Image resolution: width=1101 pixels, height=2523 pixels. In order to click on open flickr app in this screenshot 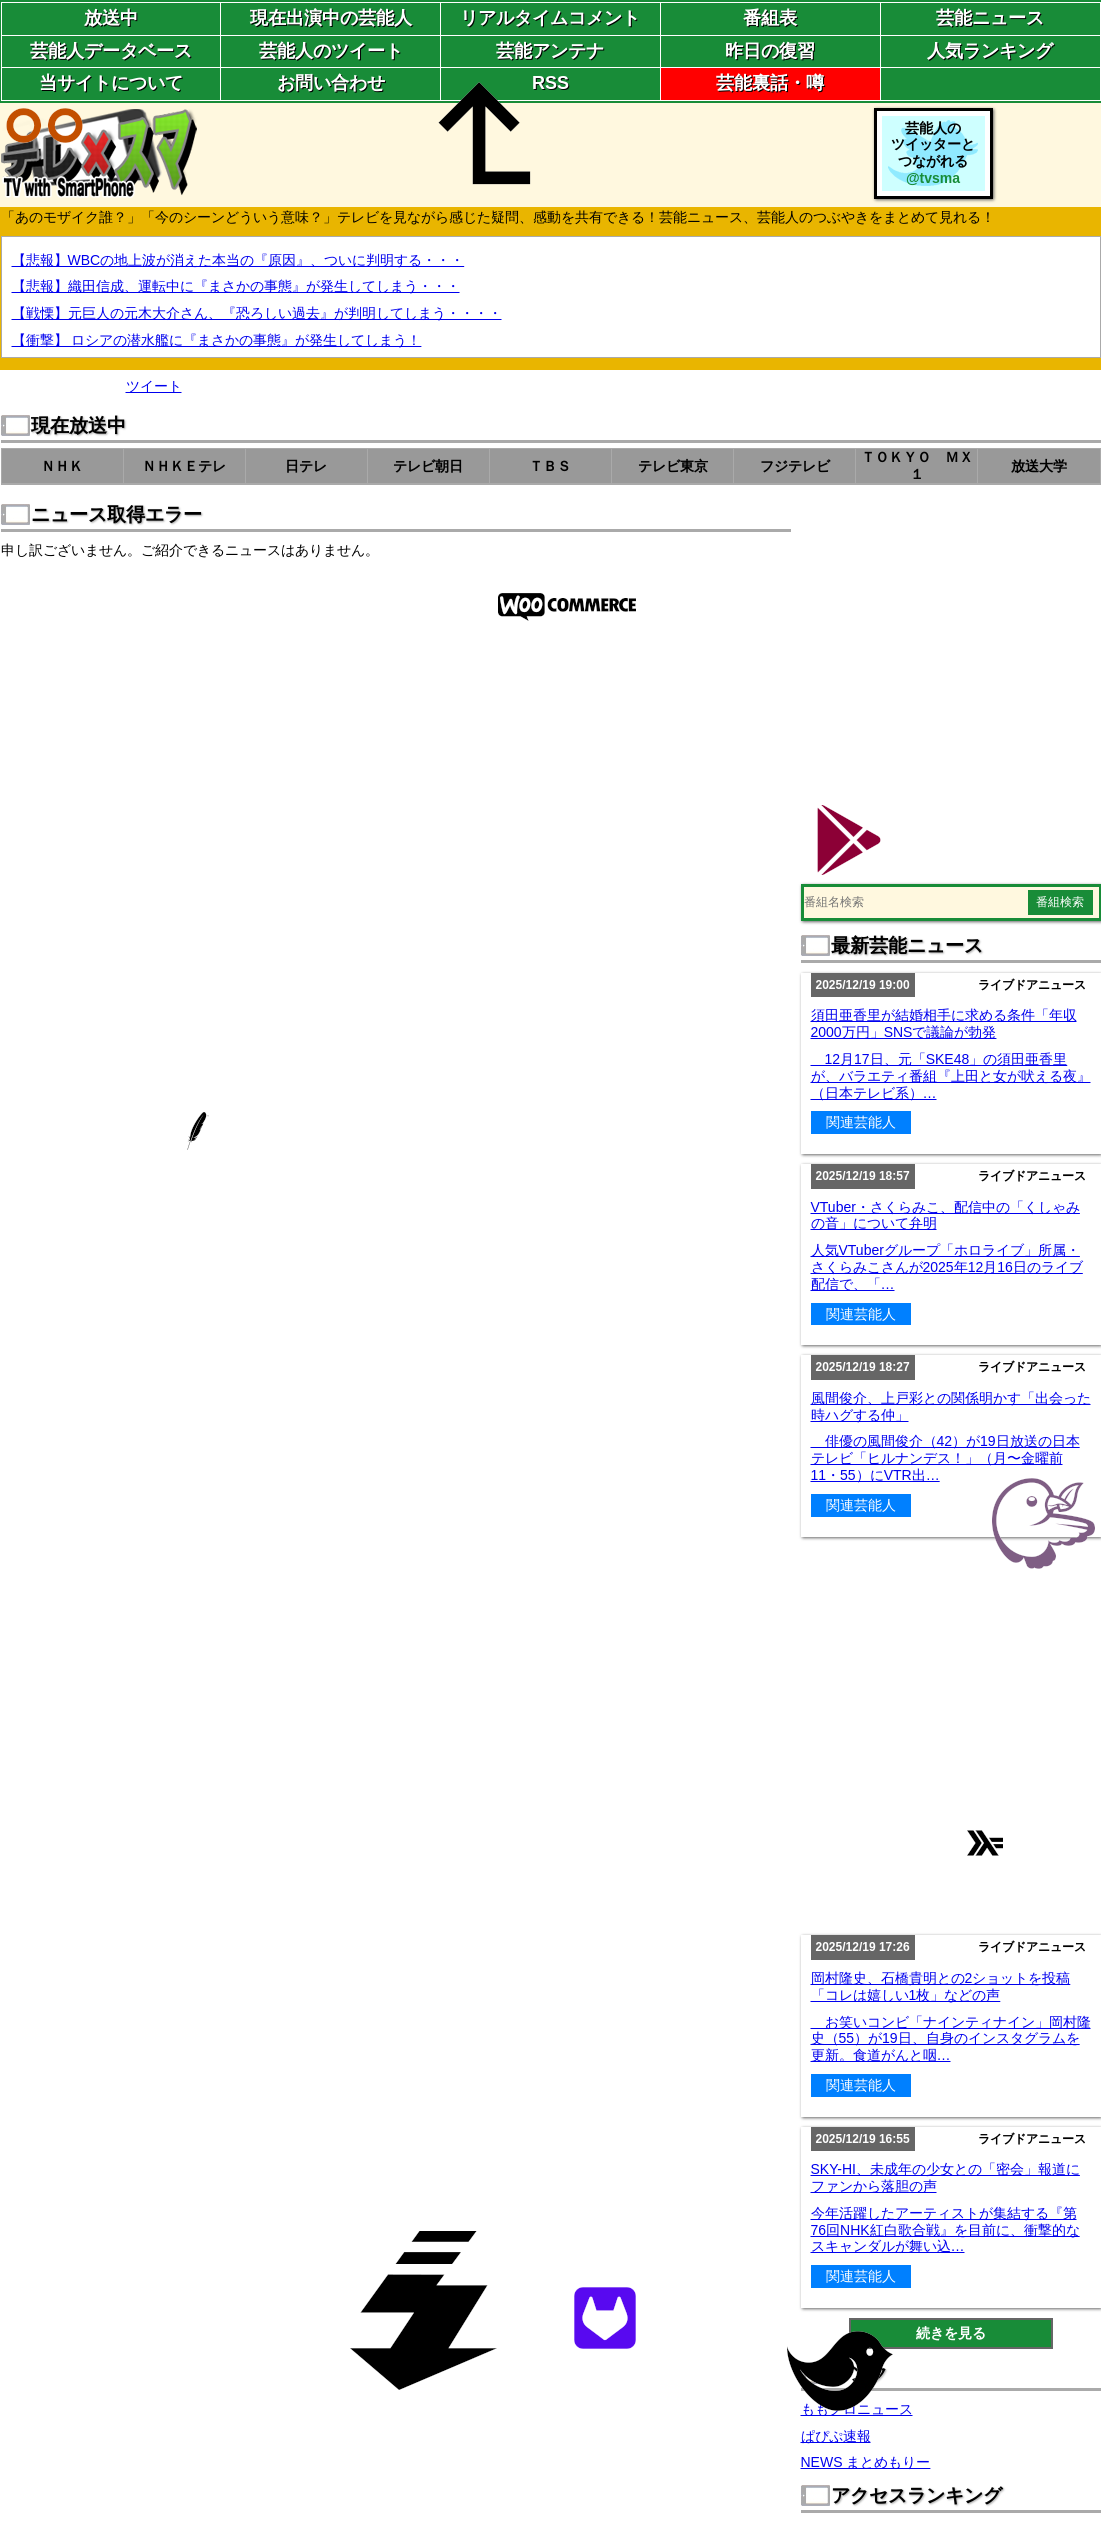, I will do `click(44, 125)`.